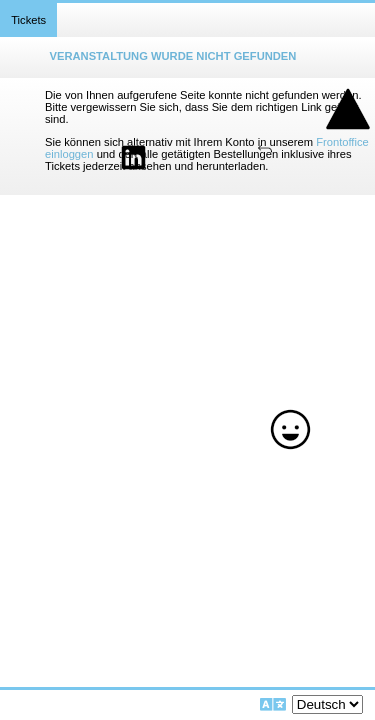 This screenshot has height=720, width=375. What do you see at coordinates (290, 429) in the screenshot?
I see `rate your experience positively` at bounding box center [290, 429].